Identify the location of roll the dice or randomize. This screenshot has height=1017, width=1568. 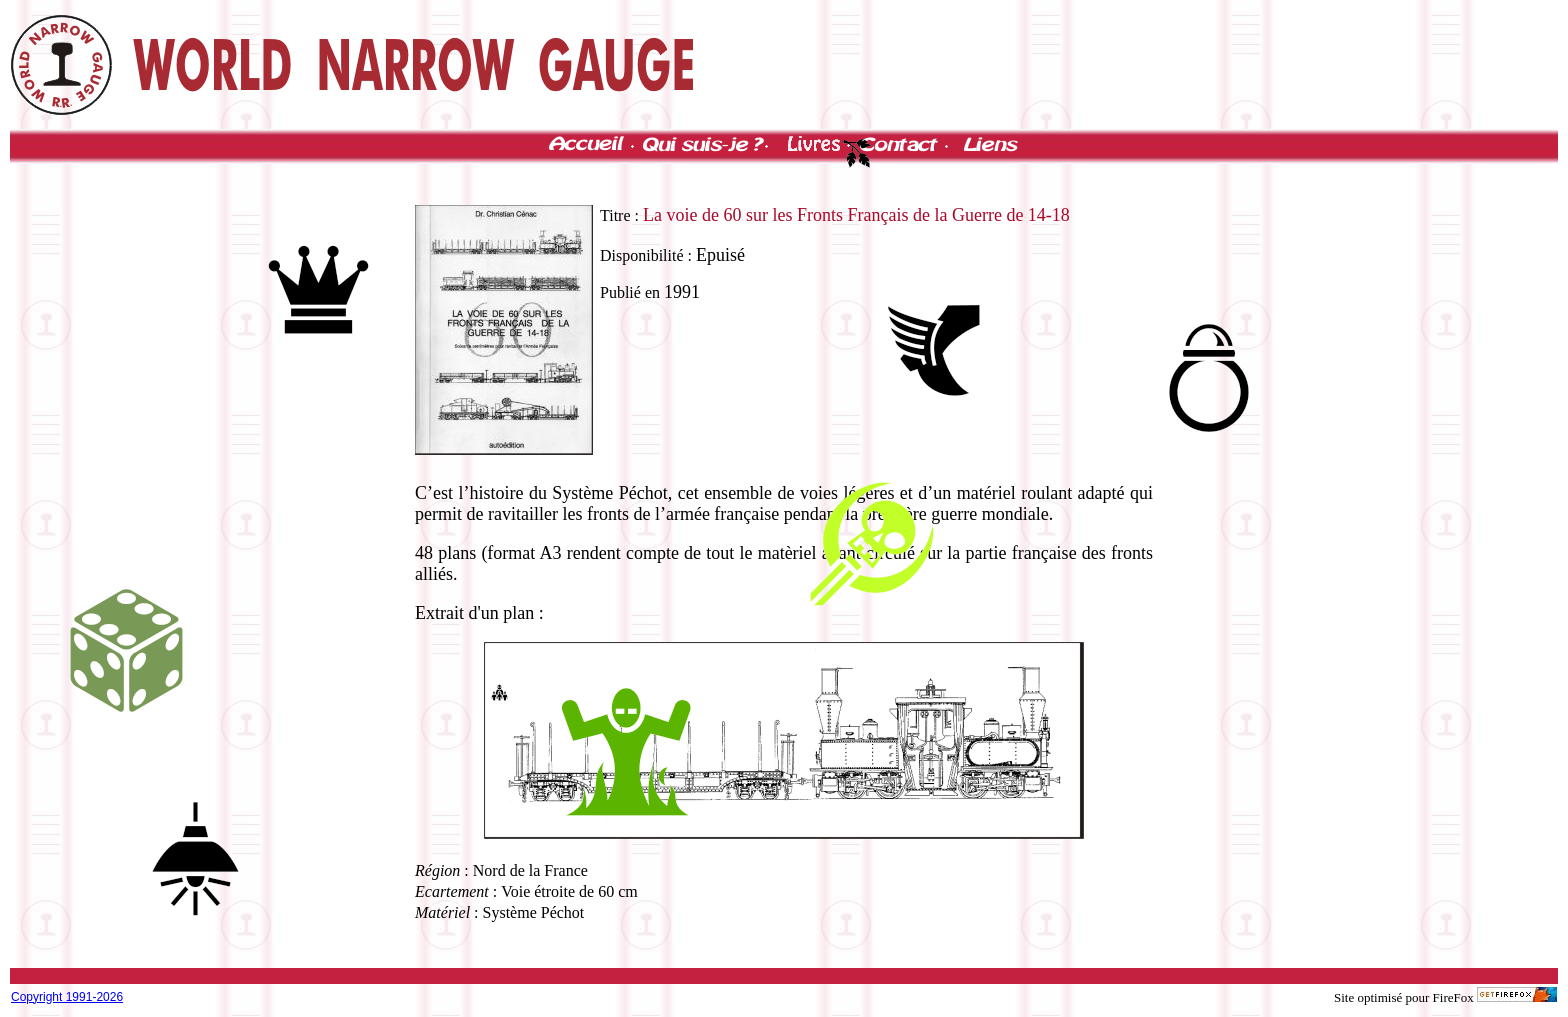
(126, 651).